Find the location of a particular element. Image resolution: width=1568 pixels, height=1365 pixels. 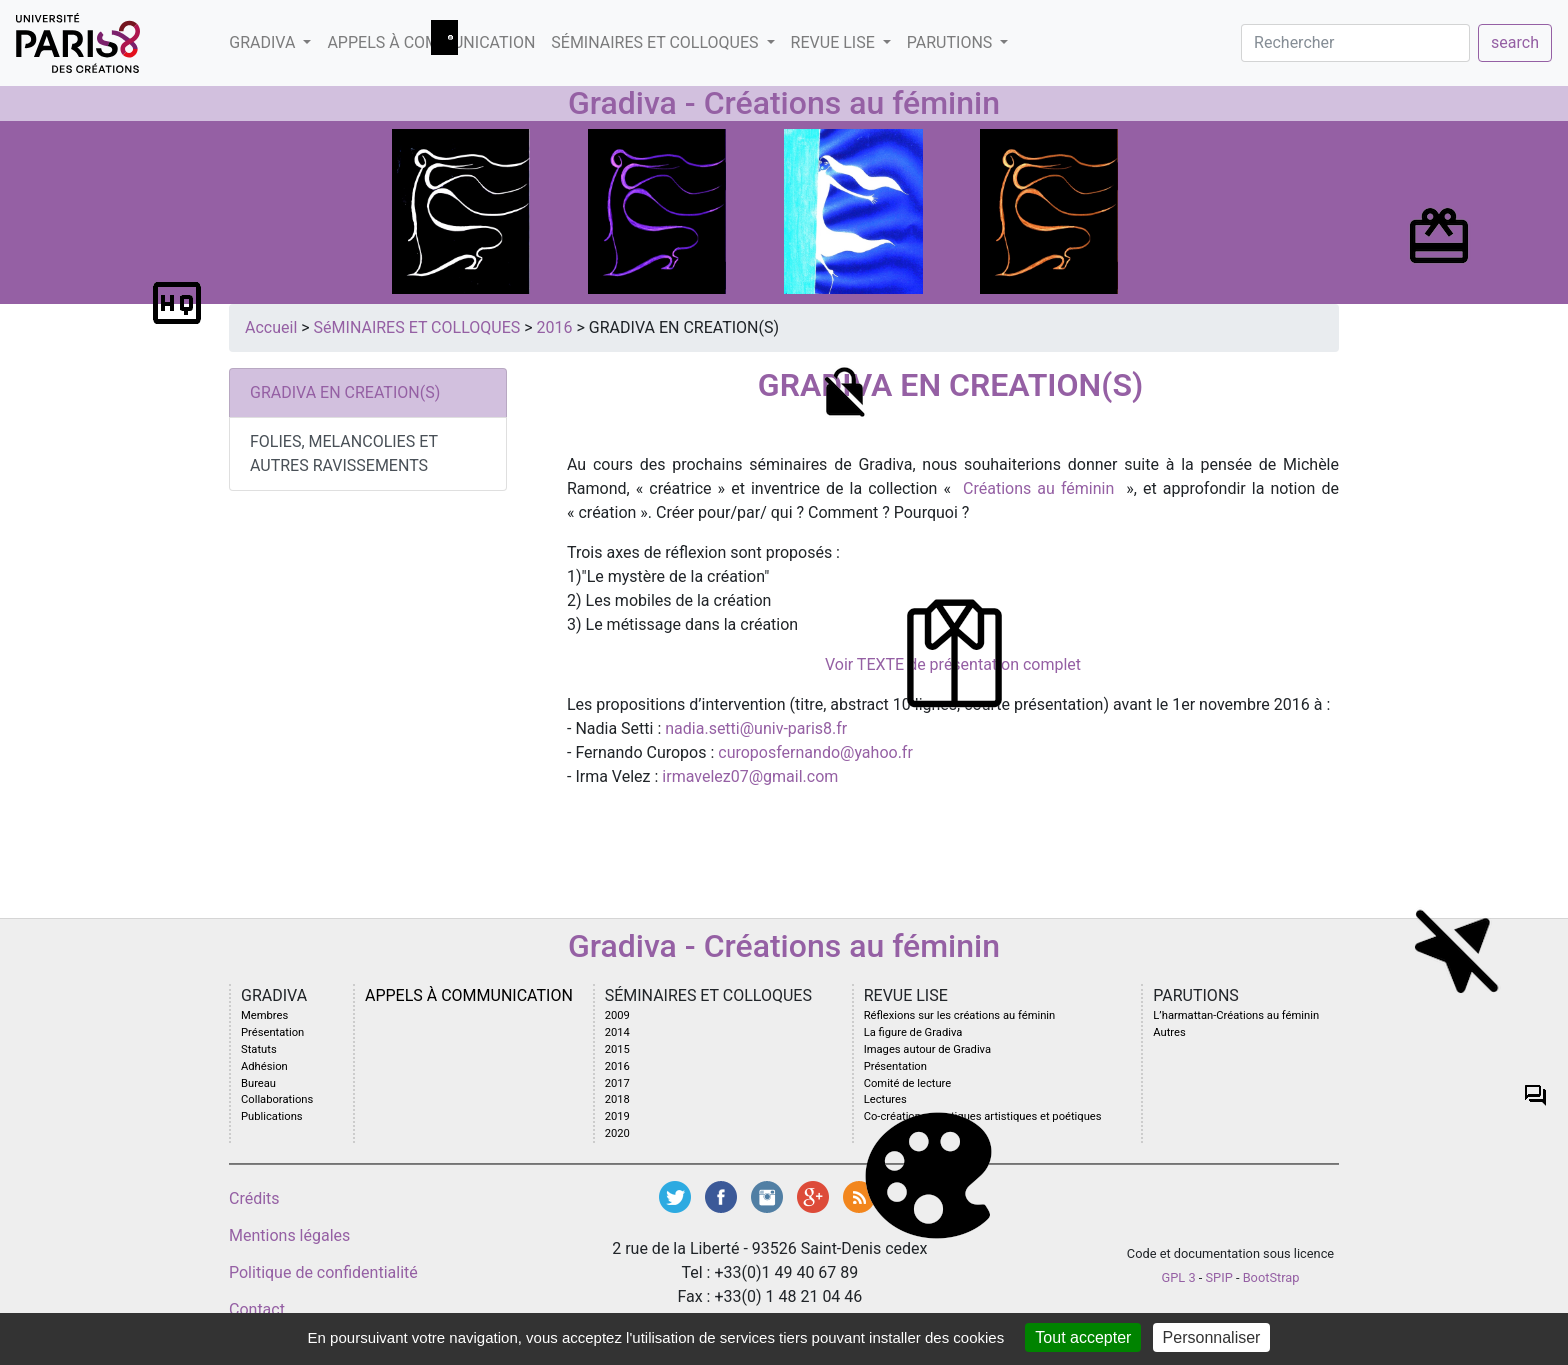

open discussion forum or community chat is located at coordinates (1535, 1095).